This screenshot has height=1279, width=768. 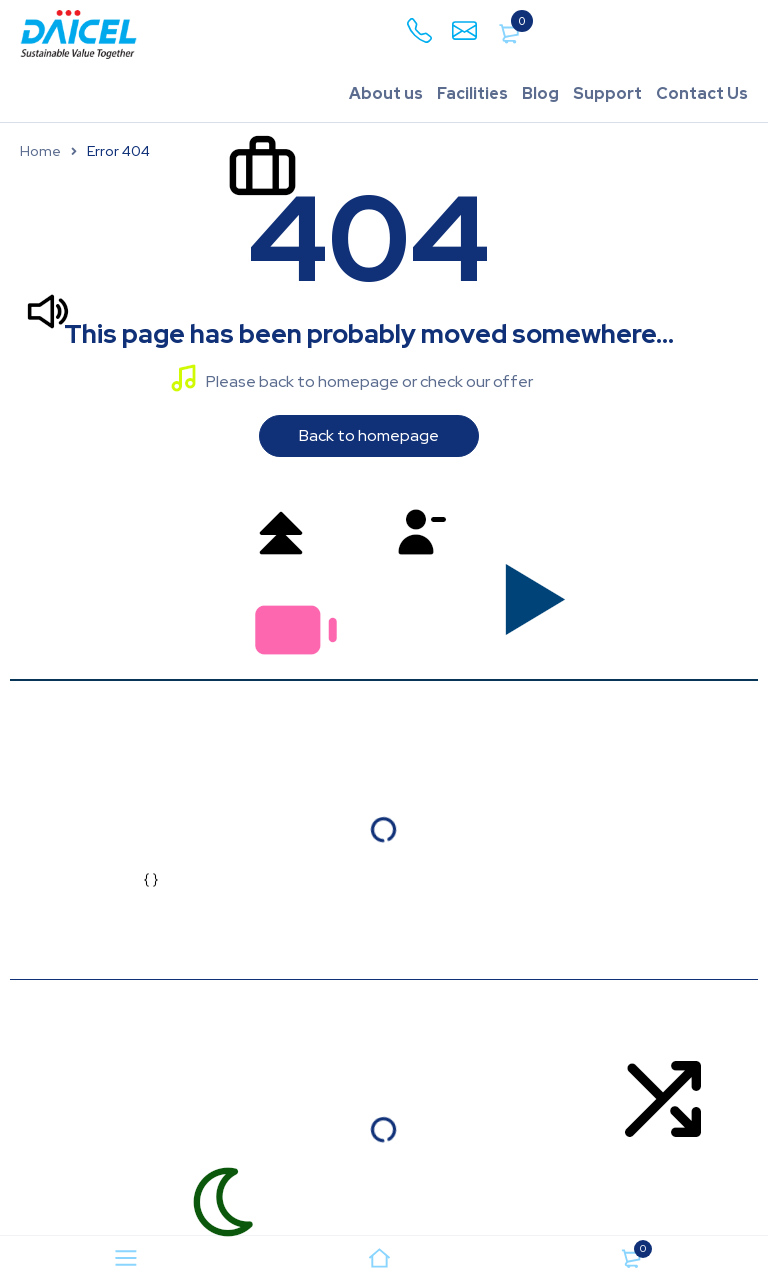 I want to click on increase or unmute audio volume, so click(x=47, y=311).